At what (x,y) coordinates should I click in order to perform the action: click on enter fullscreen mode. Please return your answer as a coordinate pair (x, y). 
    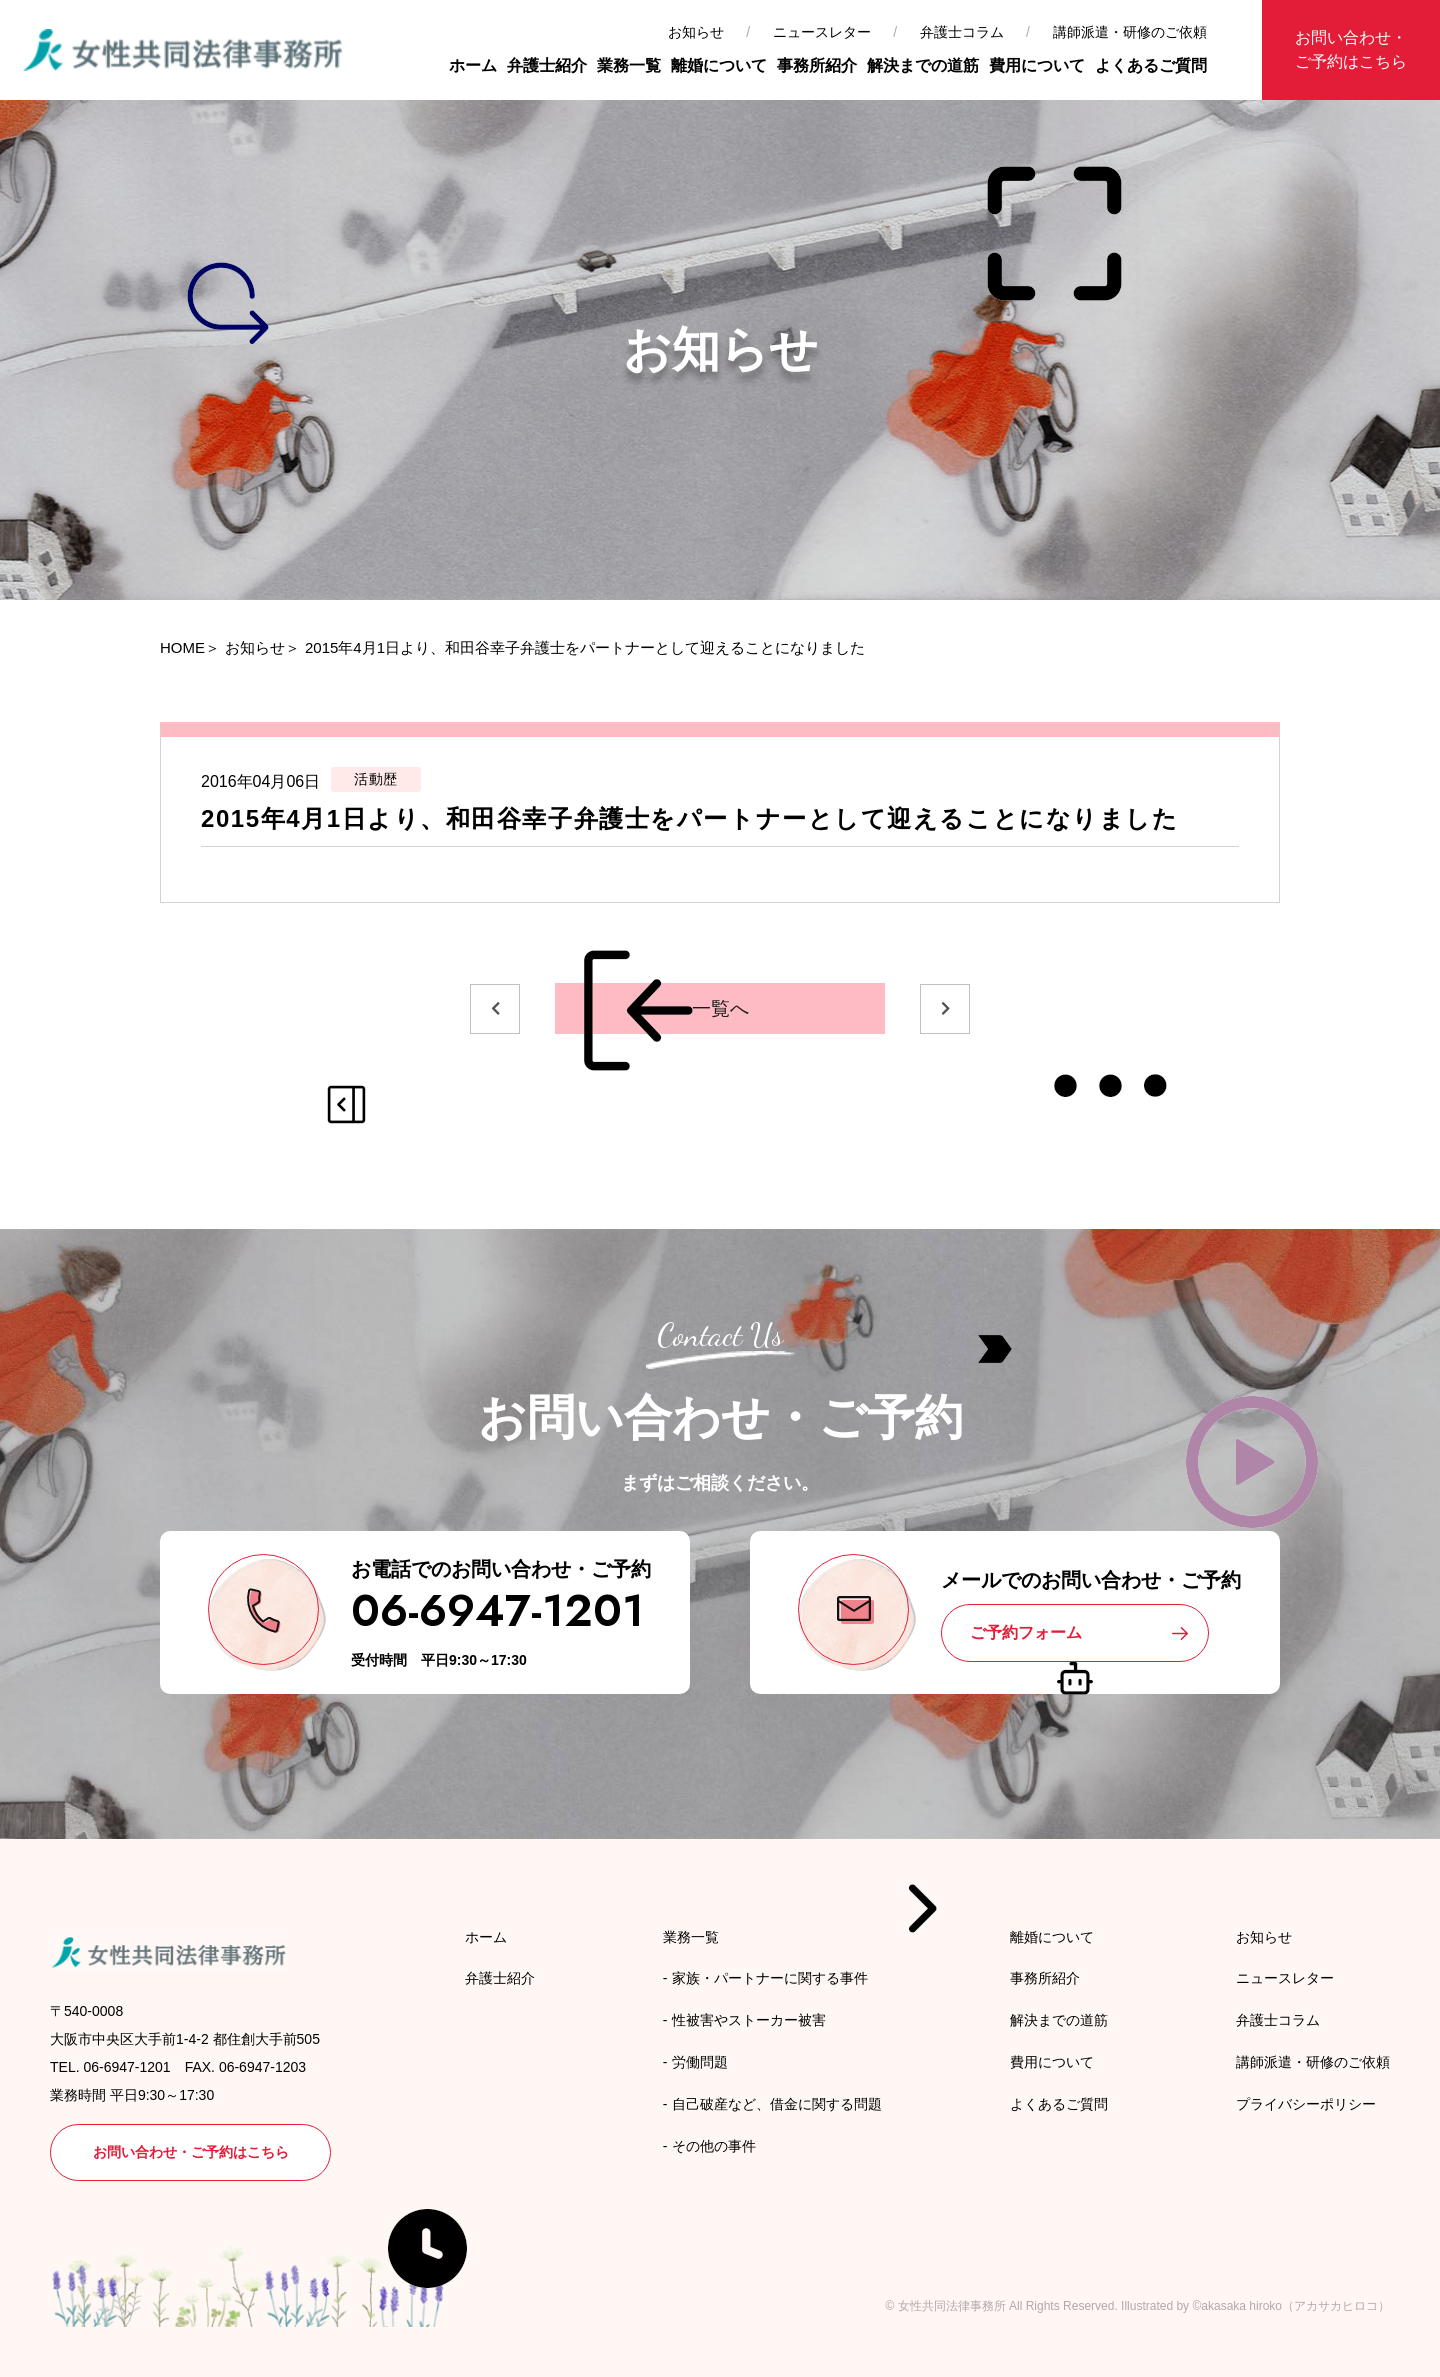
    Looking at the image, I should click on (1054, 233).